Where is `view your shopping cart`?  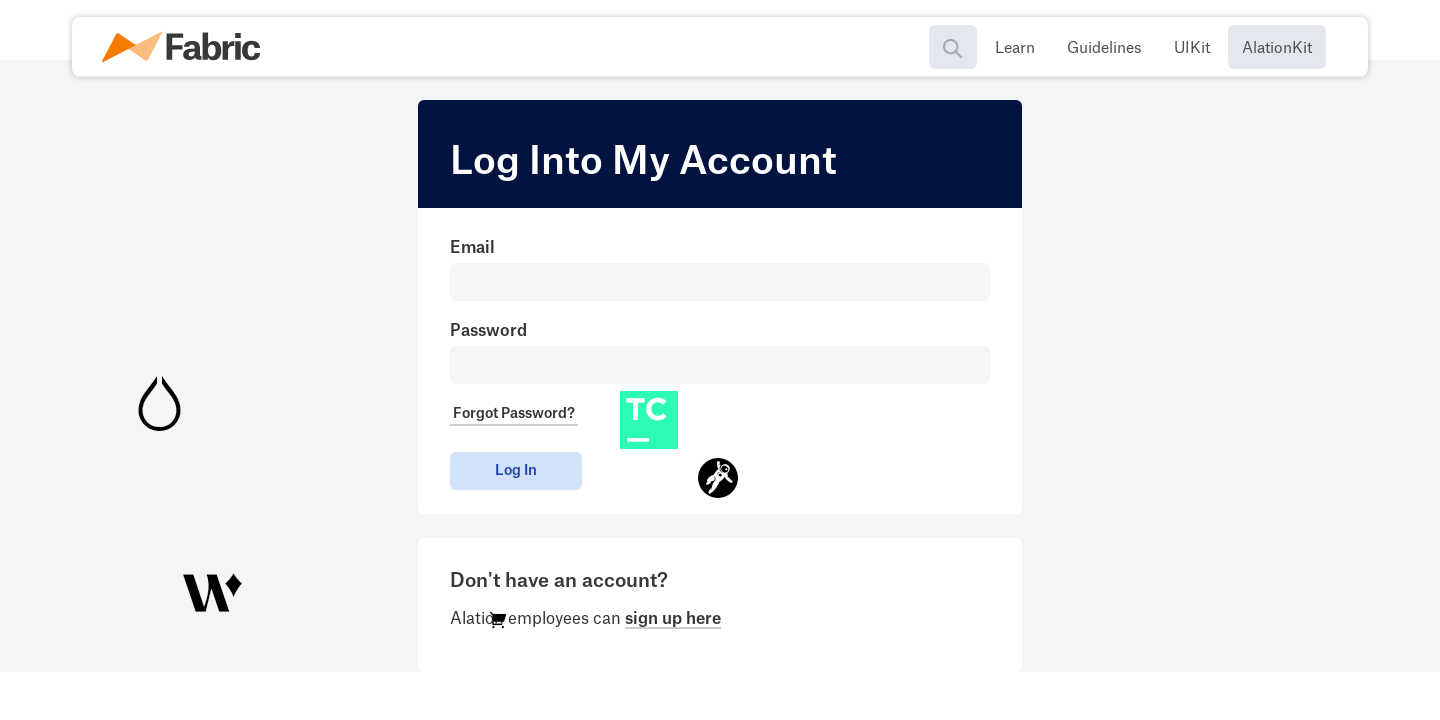 view your shopping cart is located at coordinates (498, 619).